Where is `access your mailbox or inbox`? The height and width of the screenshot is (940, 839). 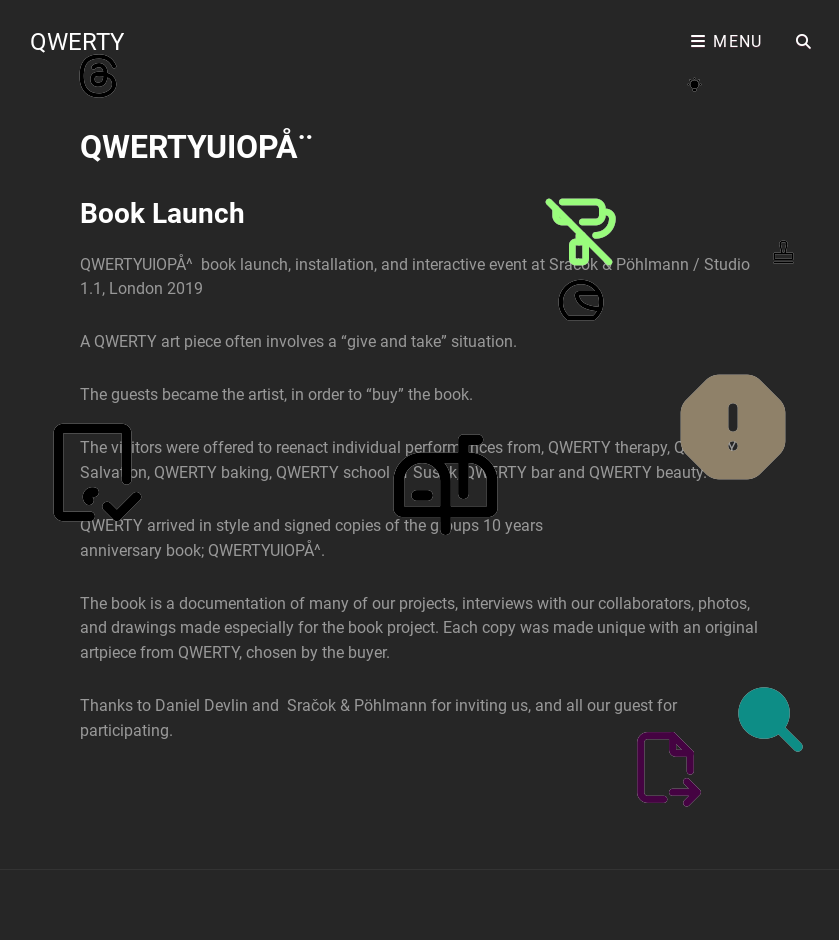
access your mailbox or inbox is located at coordinates (445, 486).